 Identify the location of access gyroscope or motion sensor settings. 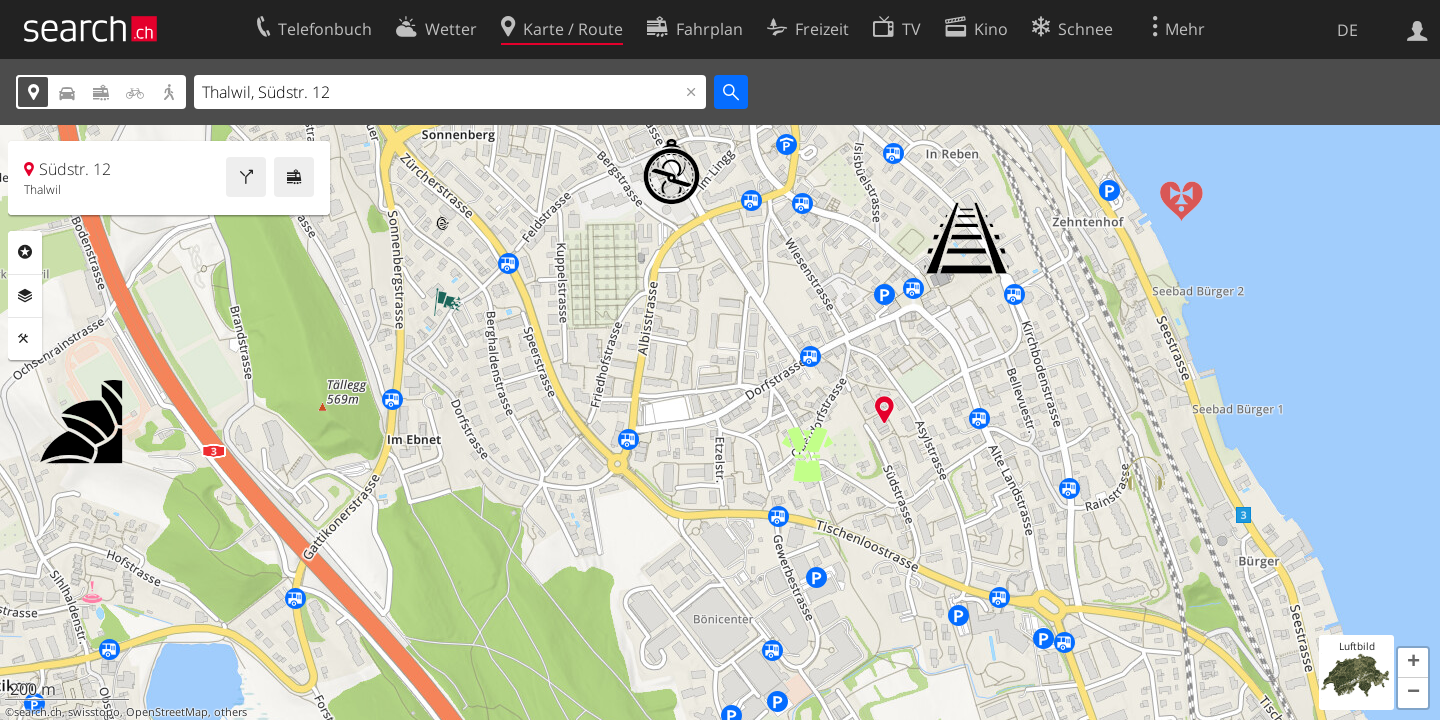
(442, 223).